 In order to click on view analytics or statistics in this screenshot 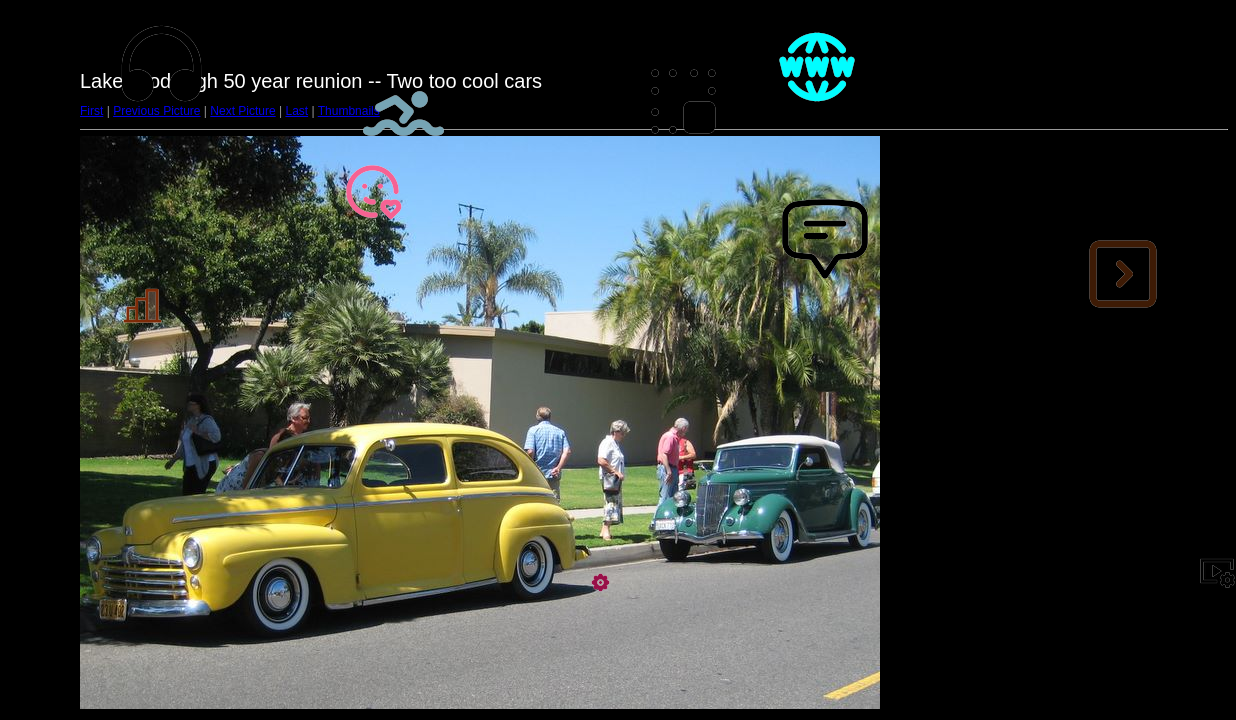, I will do `click(142, 306)`.